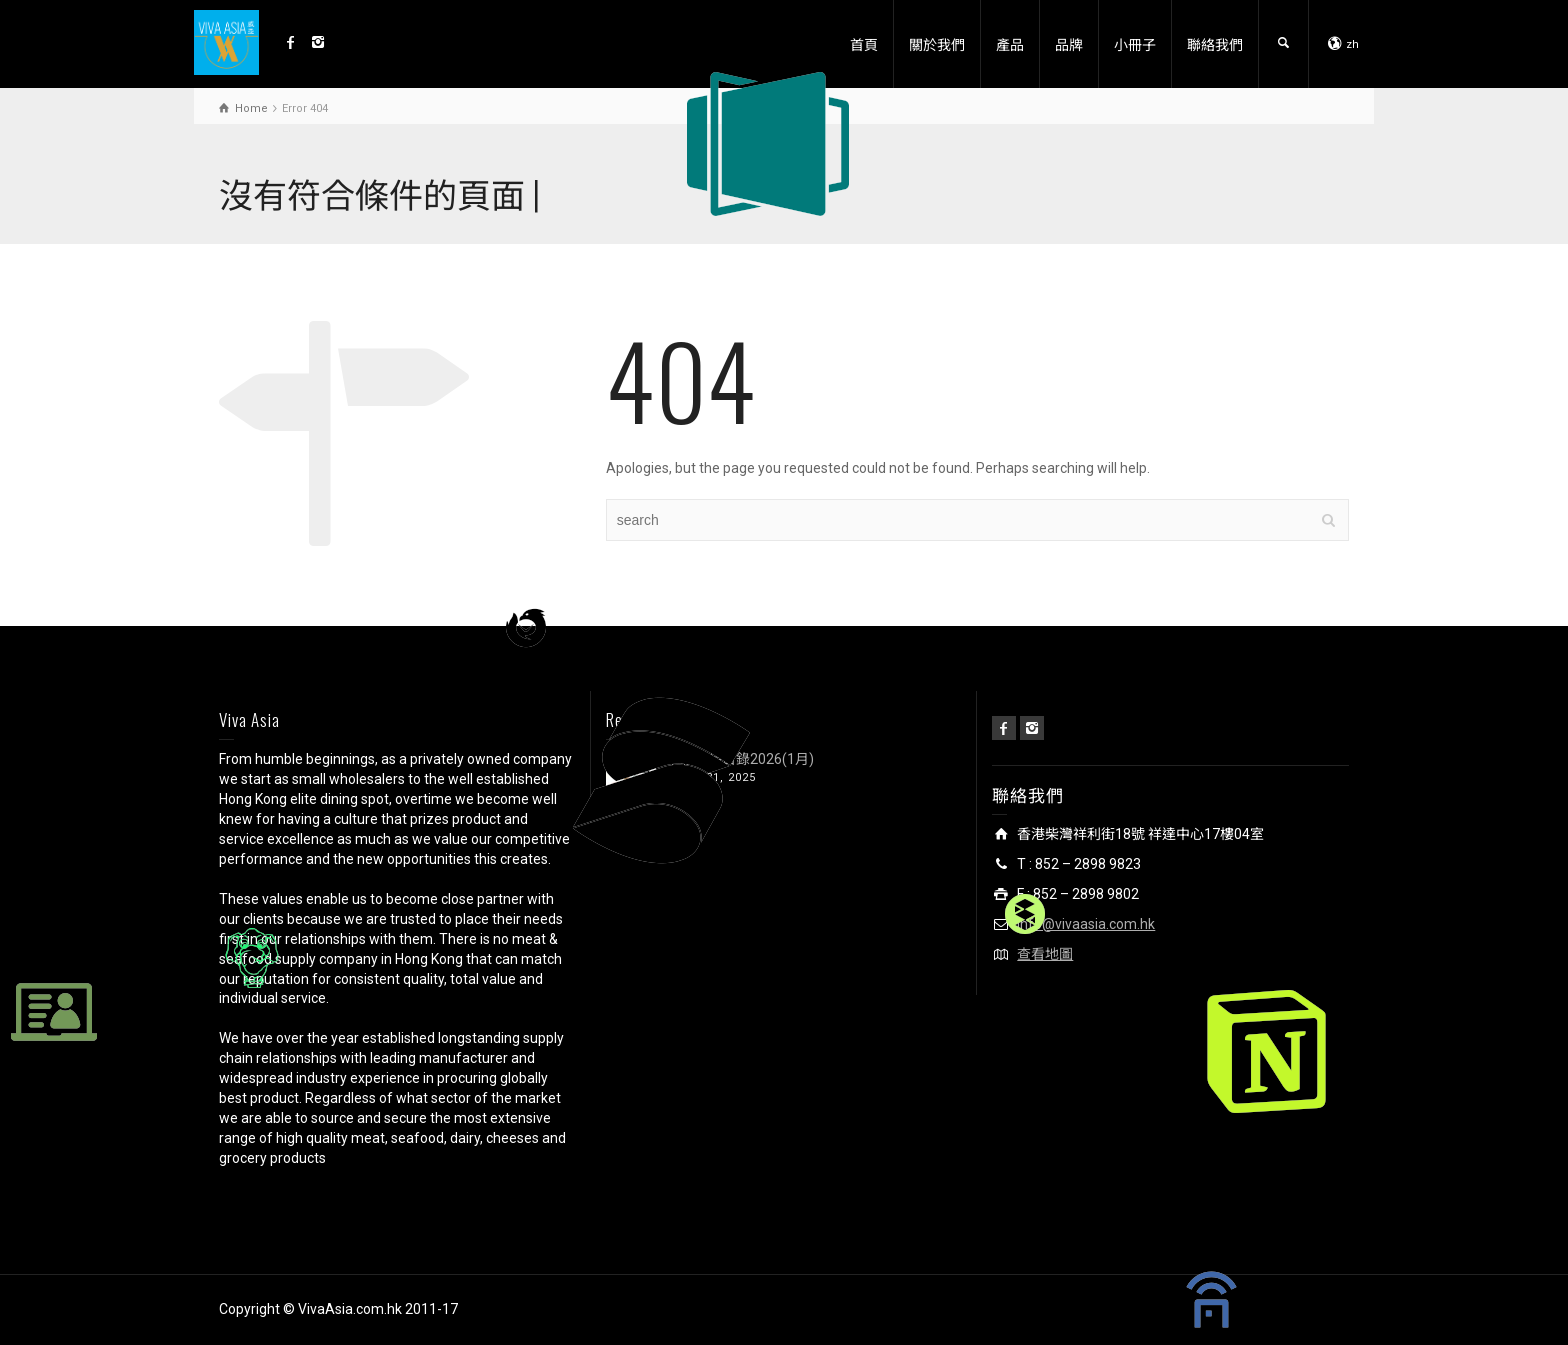 This screenshot has width=1568, height=1345. I want to click on packagist logo - php package repository, so click(252, 958).